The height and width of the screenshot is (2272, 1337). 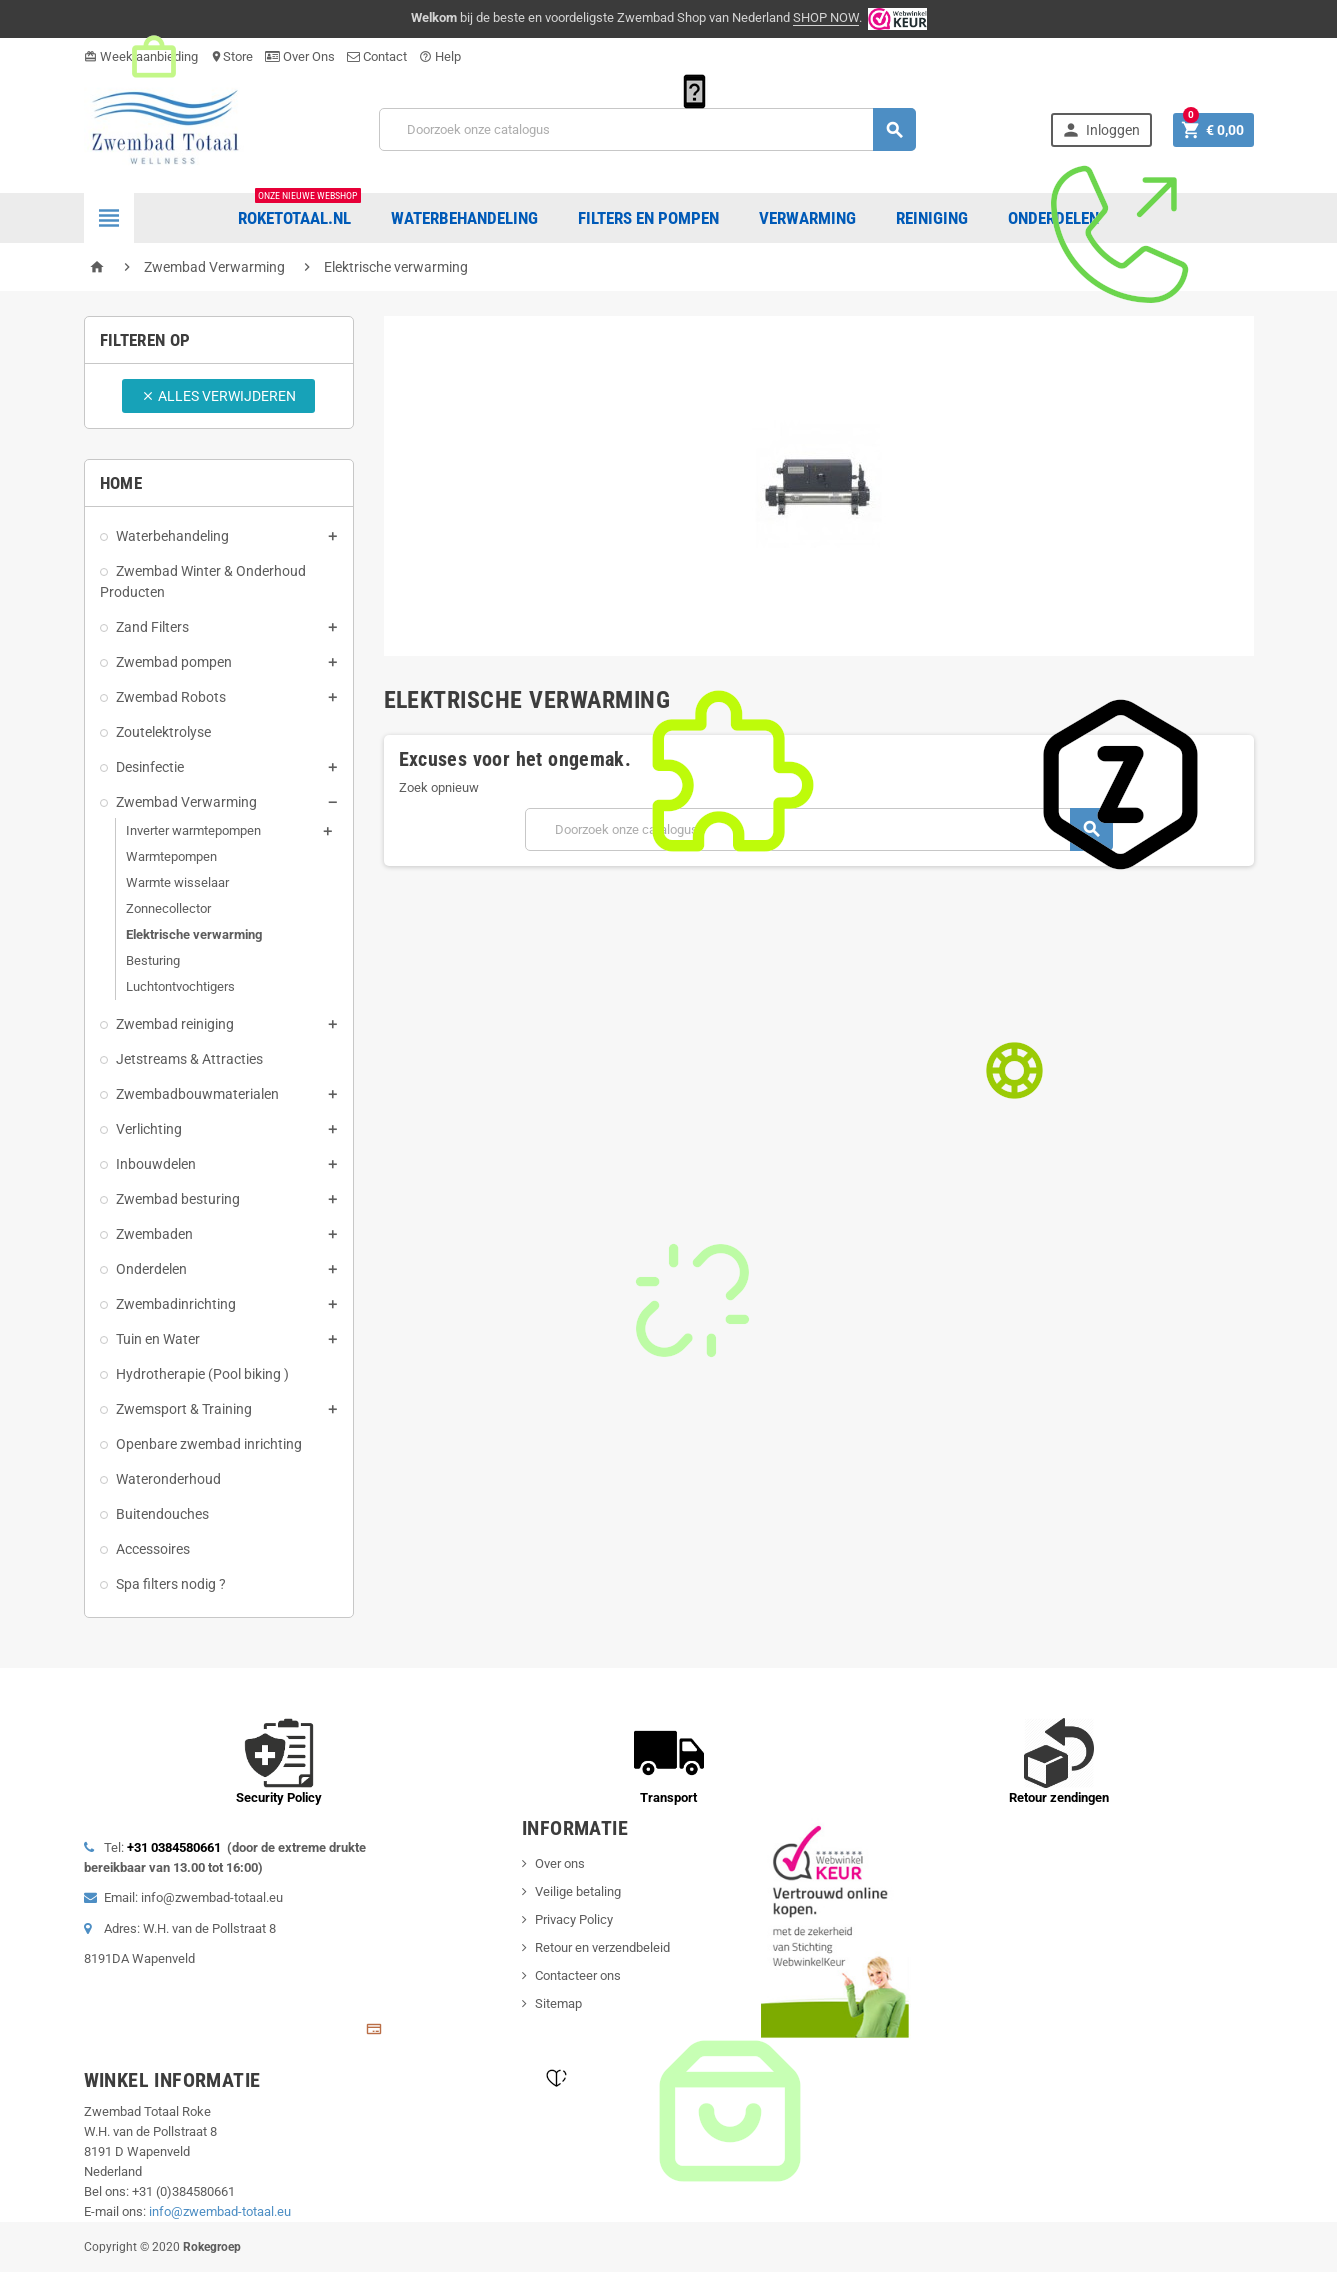 I want to click on indicates partial like or favorite status, so click(x=556, y=2077).